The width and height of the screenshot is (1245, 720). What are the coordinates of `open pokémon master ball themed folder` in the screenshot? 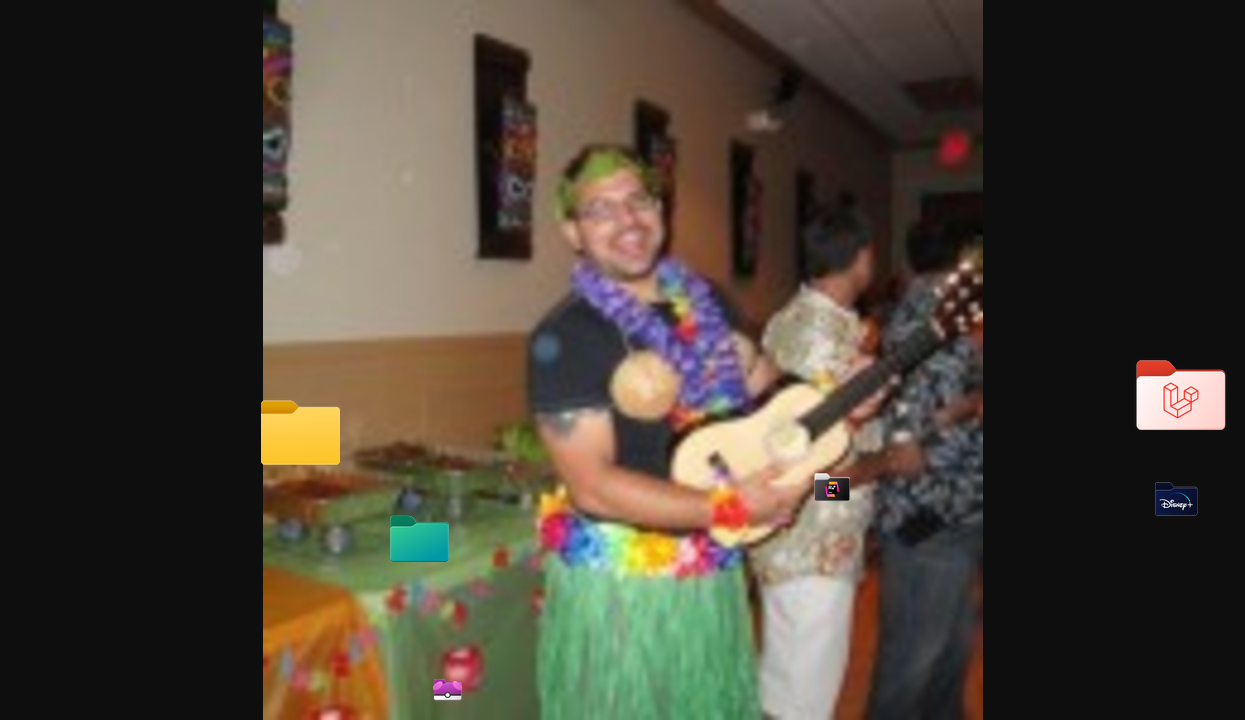 It's located at (447, 690).